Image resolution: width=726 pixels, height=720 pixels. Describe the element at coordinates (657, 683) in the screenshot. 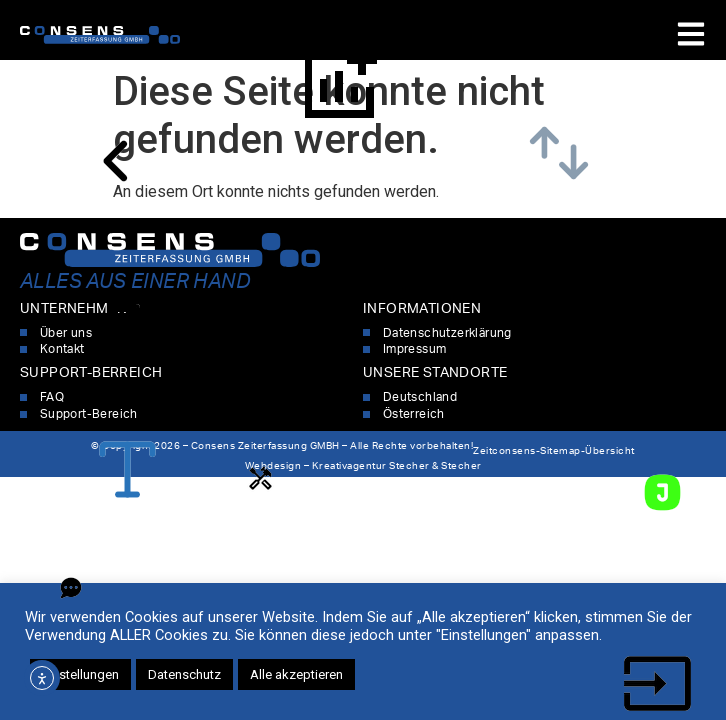

I see `input or import data into the current view` at that location.